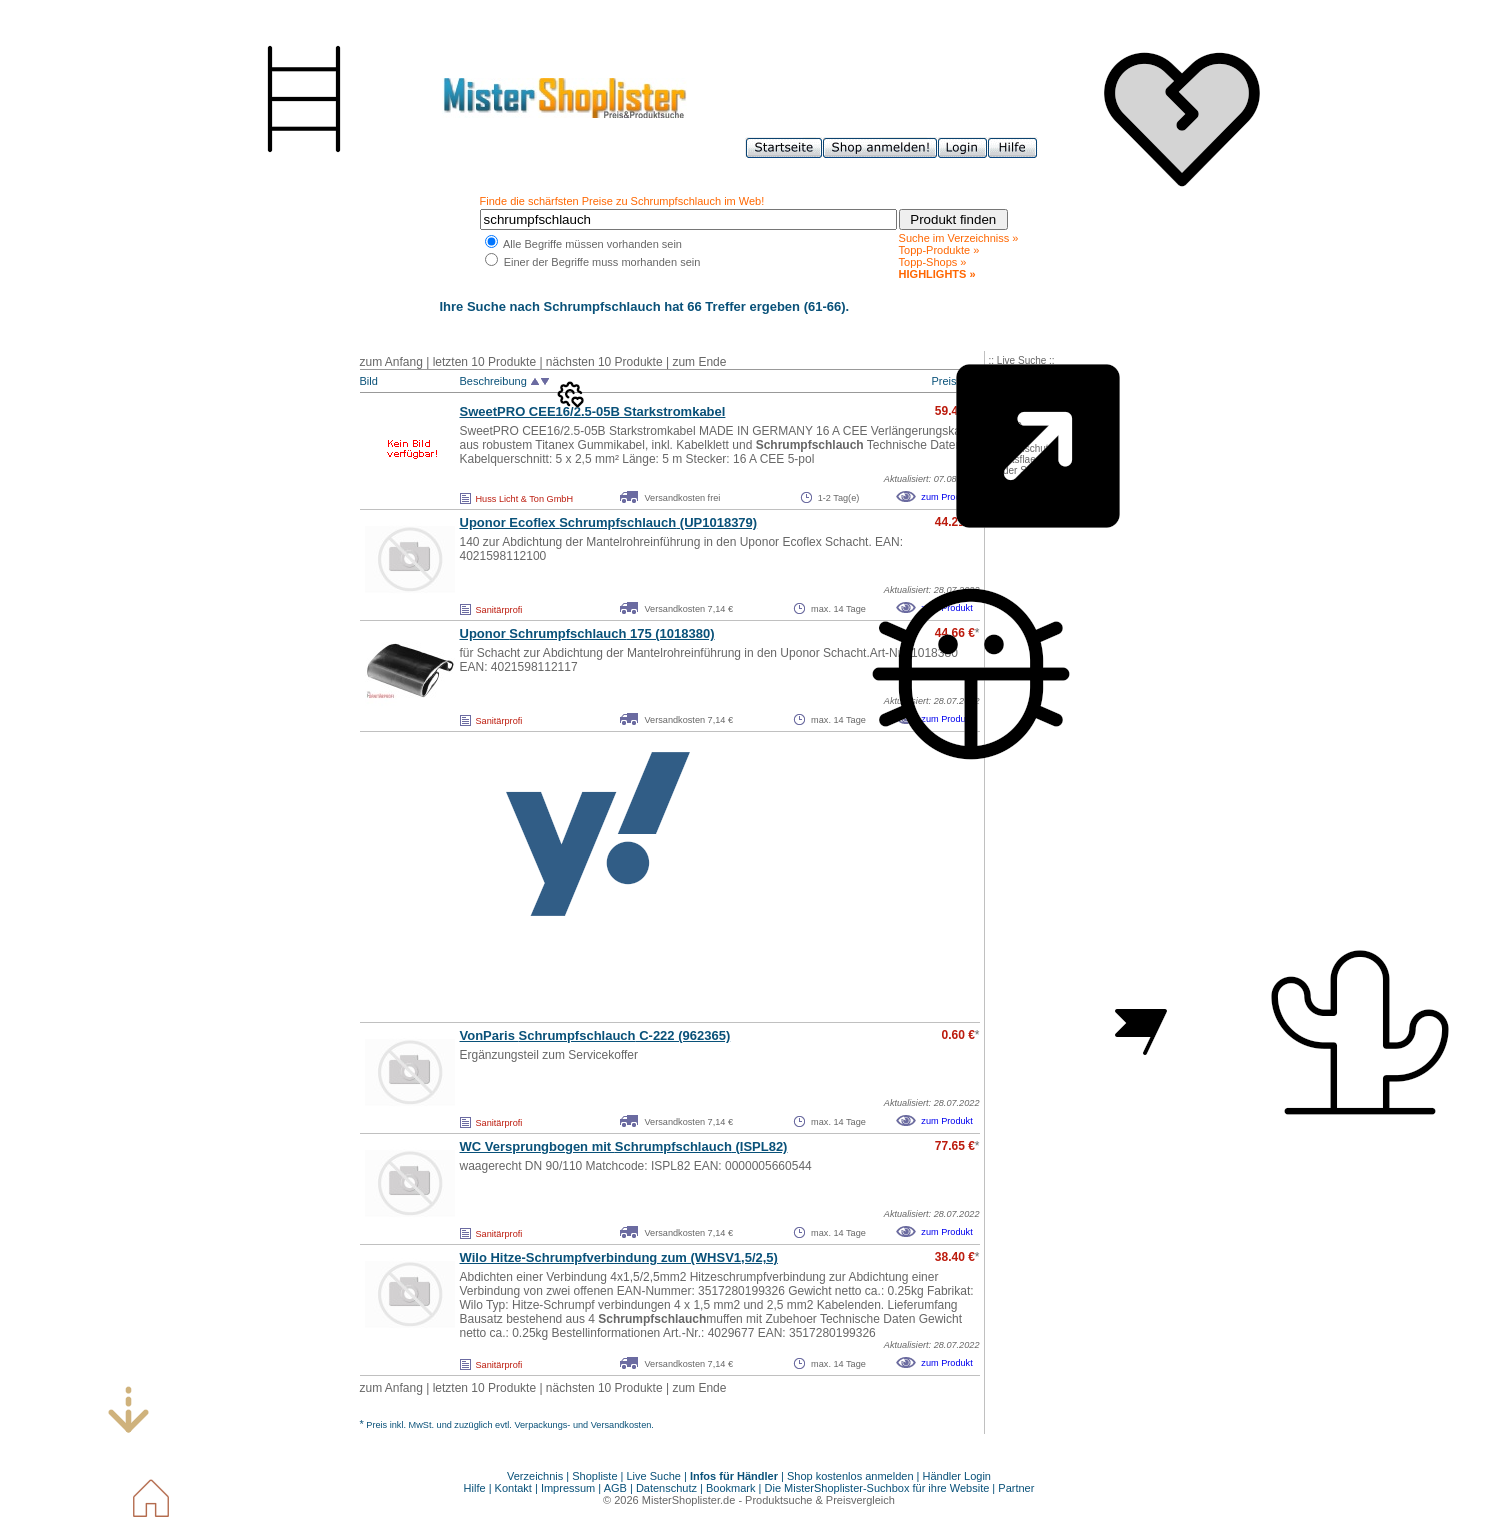  Describe the element at coordinates (1360, 1039) in the screenshot. I see `indicates desert or arid climate theme` at that location.